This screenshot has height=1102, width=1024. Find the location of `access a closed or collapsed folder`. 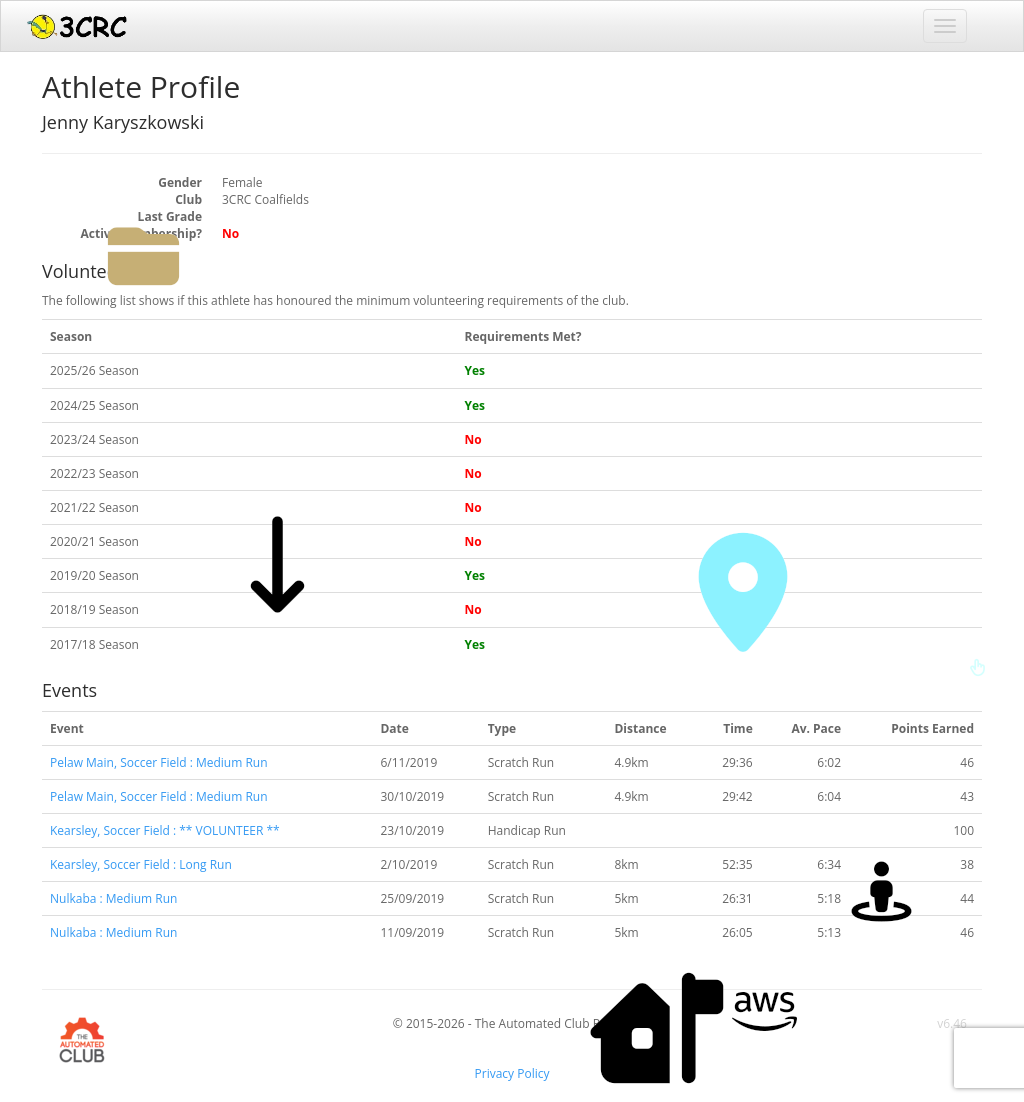

access a closed or collapsed folder is located at coordinates (143, 258).